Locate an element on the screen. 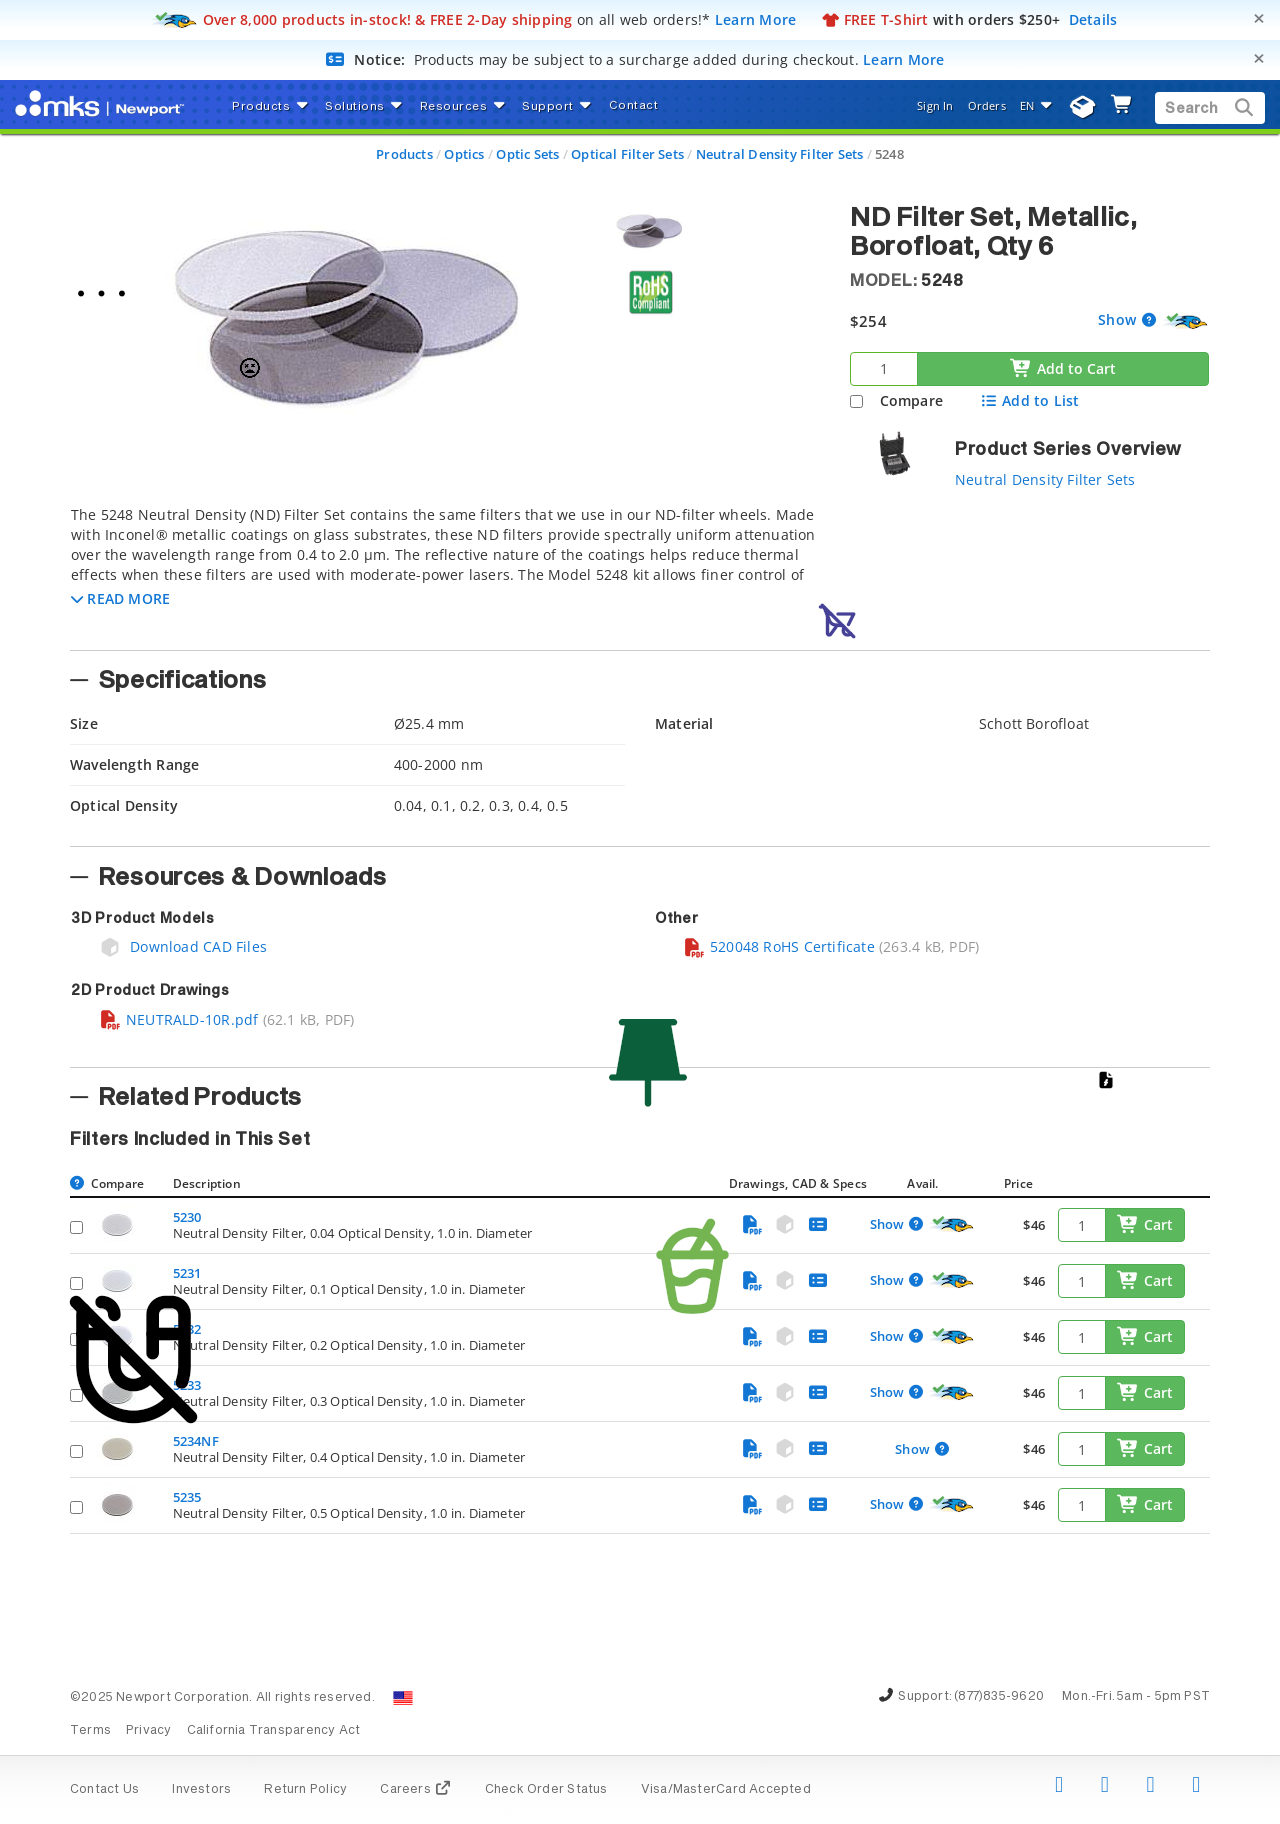 The width and height of the screenshot is (1280, 1824). submit negative feedback or rating is located at coordinates (250, 368).